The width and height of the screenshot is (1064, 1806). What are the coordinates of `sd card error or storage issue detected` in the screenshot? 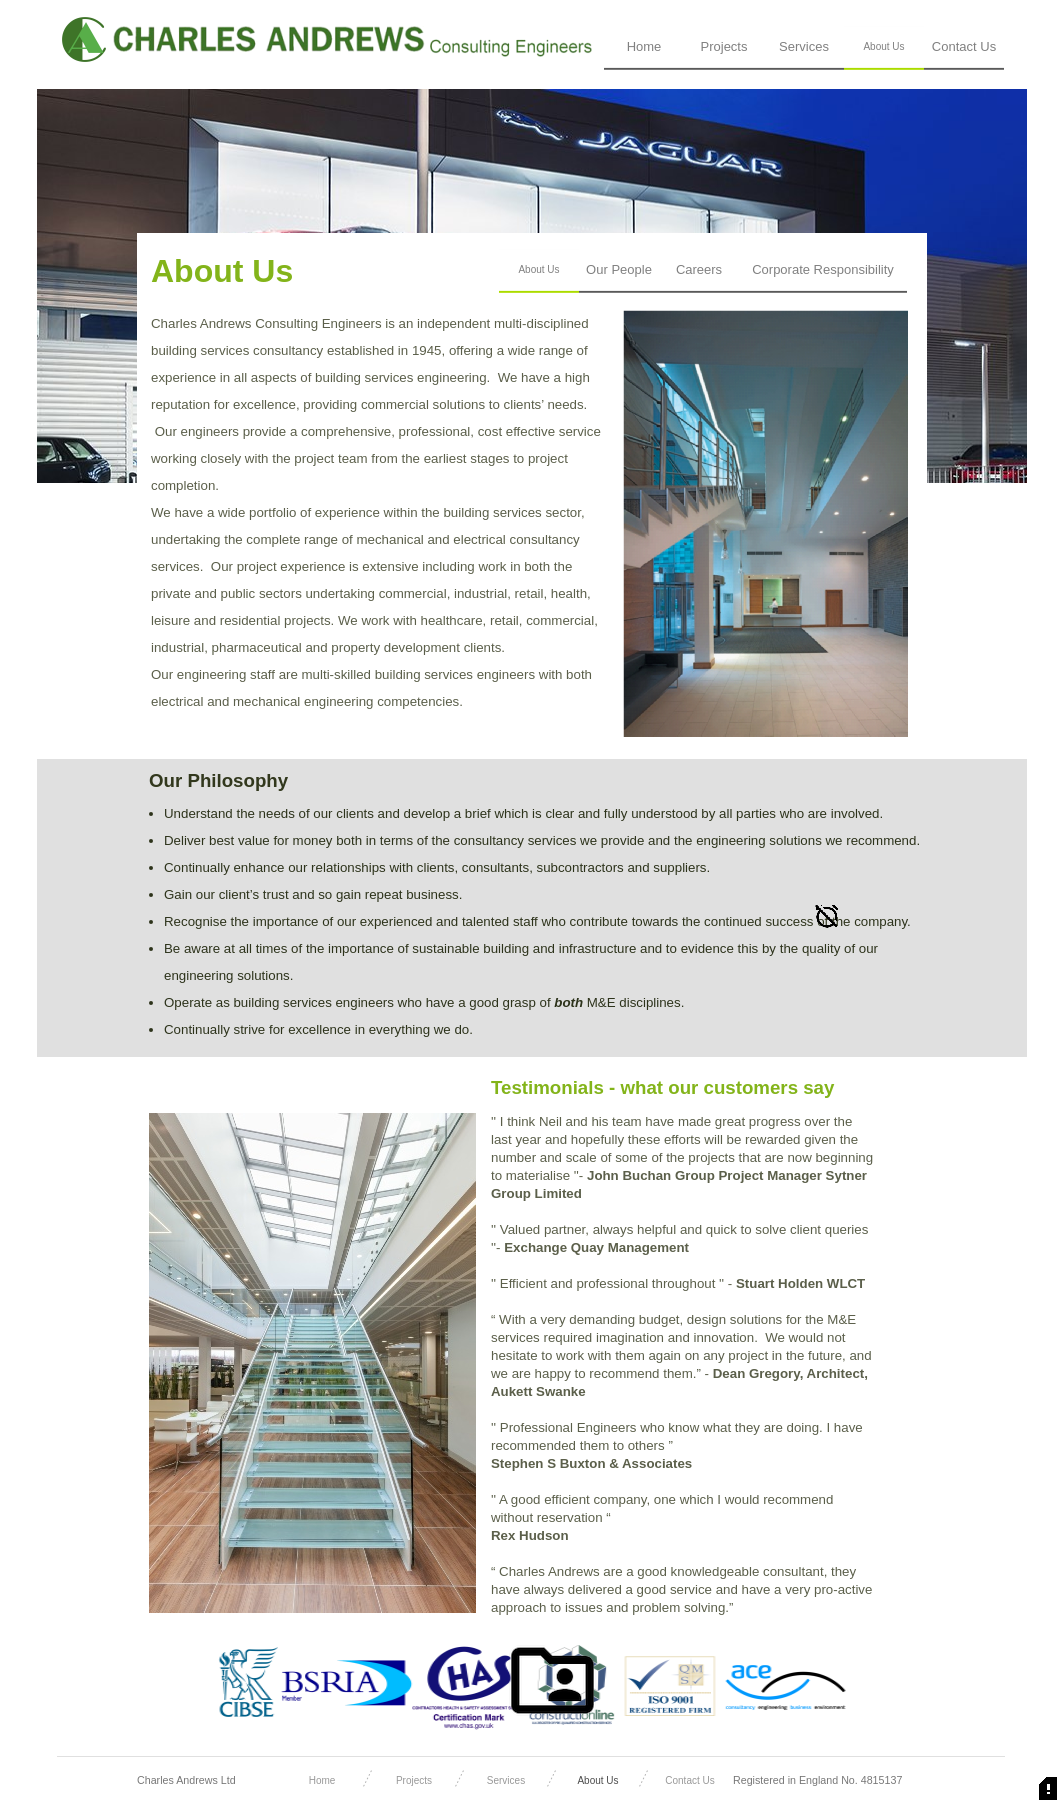 It's located at (1048, 1788).